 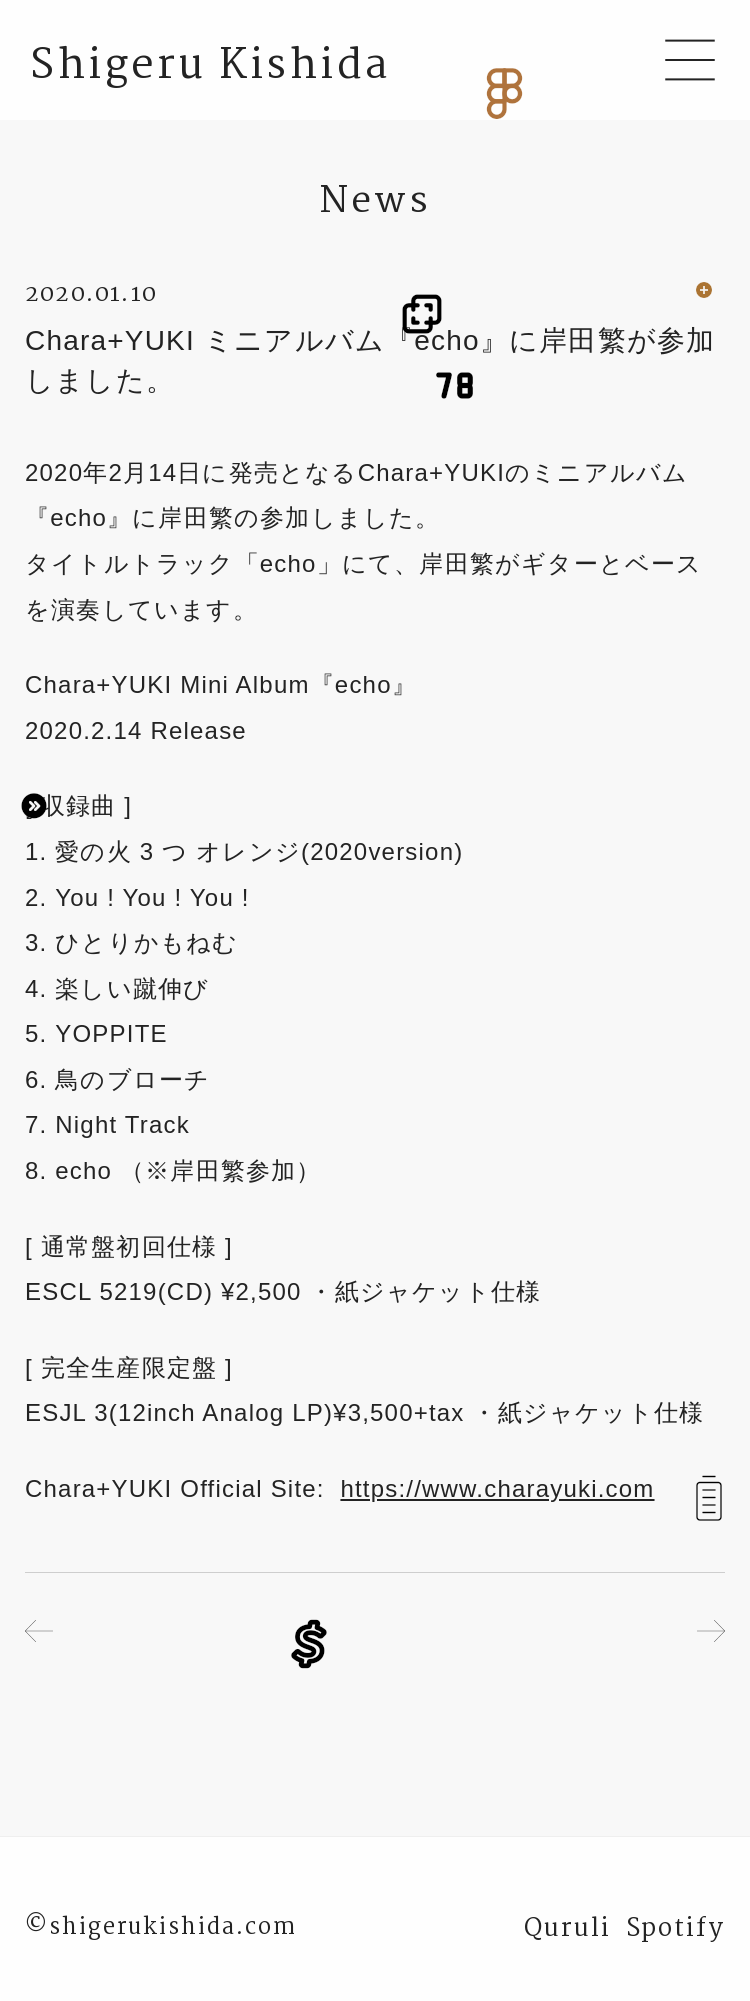 I want to click on indicates full battery charge, so click(x=709, y=1499).